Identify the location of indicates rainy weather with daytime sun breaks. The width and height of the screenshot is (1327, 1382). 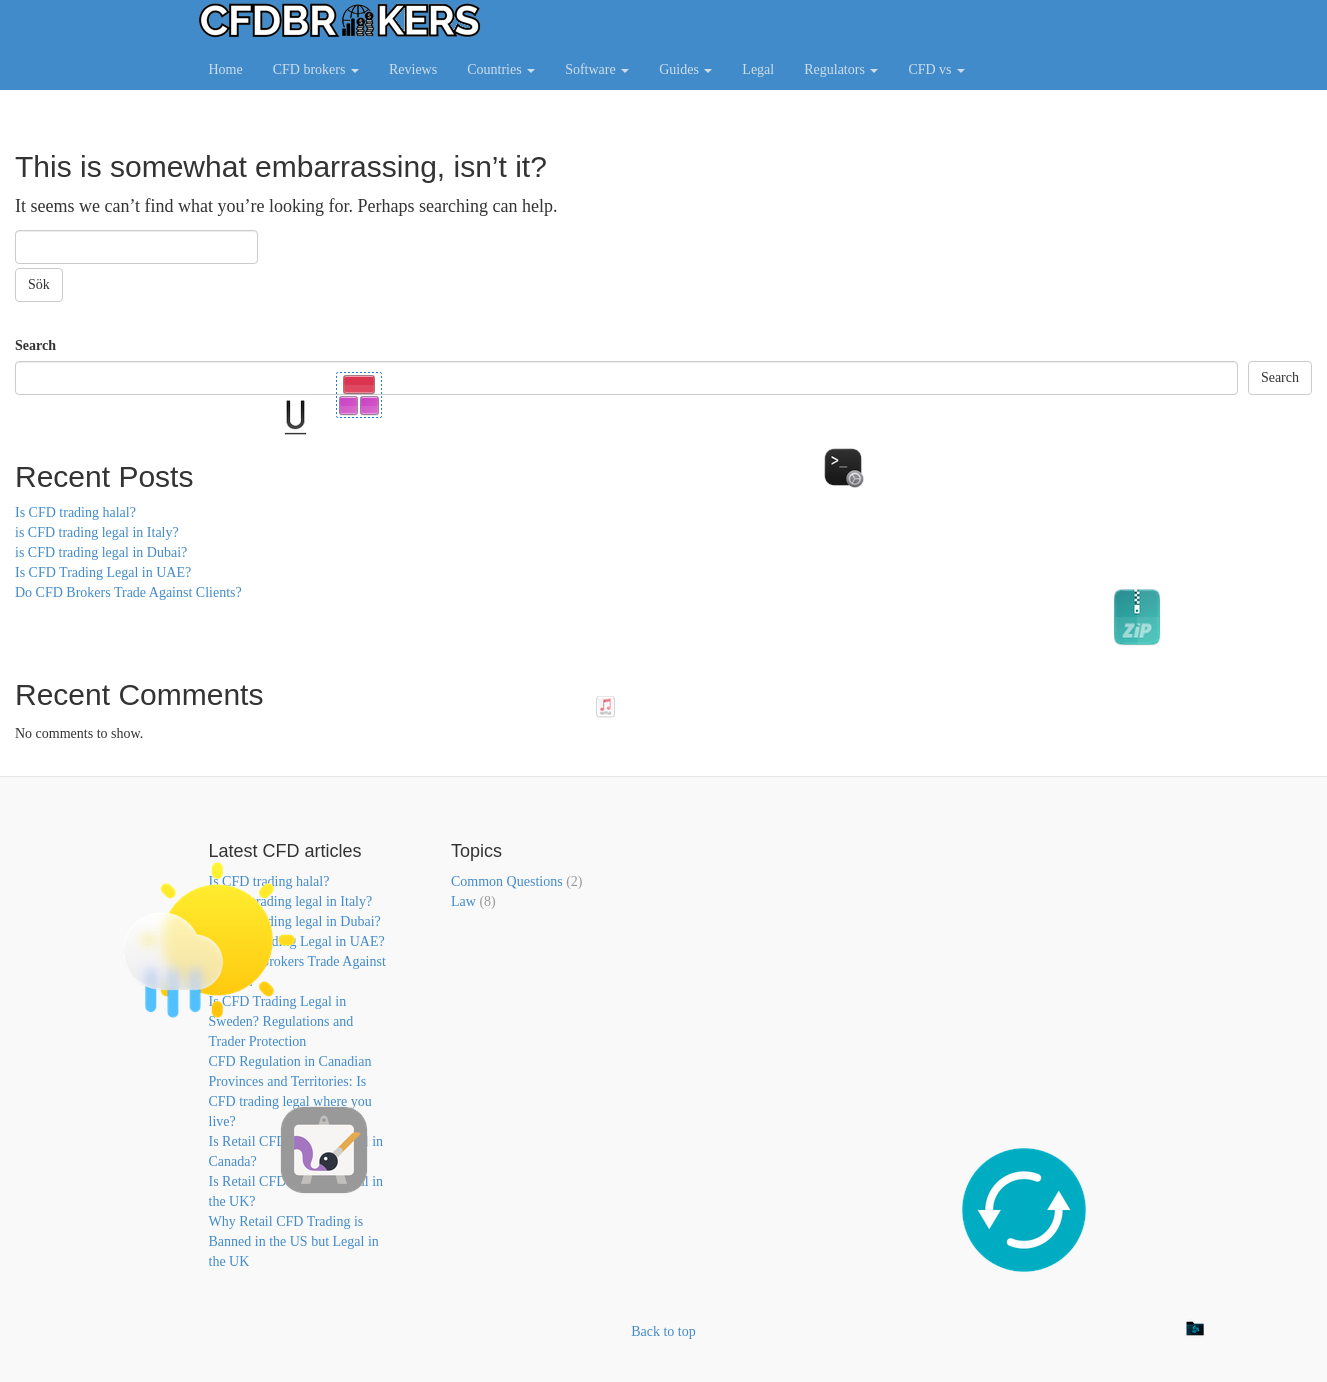
(209, 940).